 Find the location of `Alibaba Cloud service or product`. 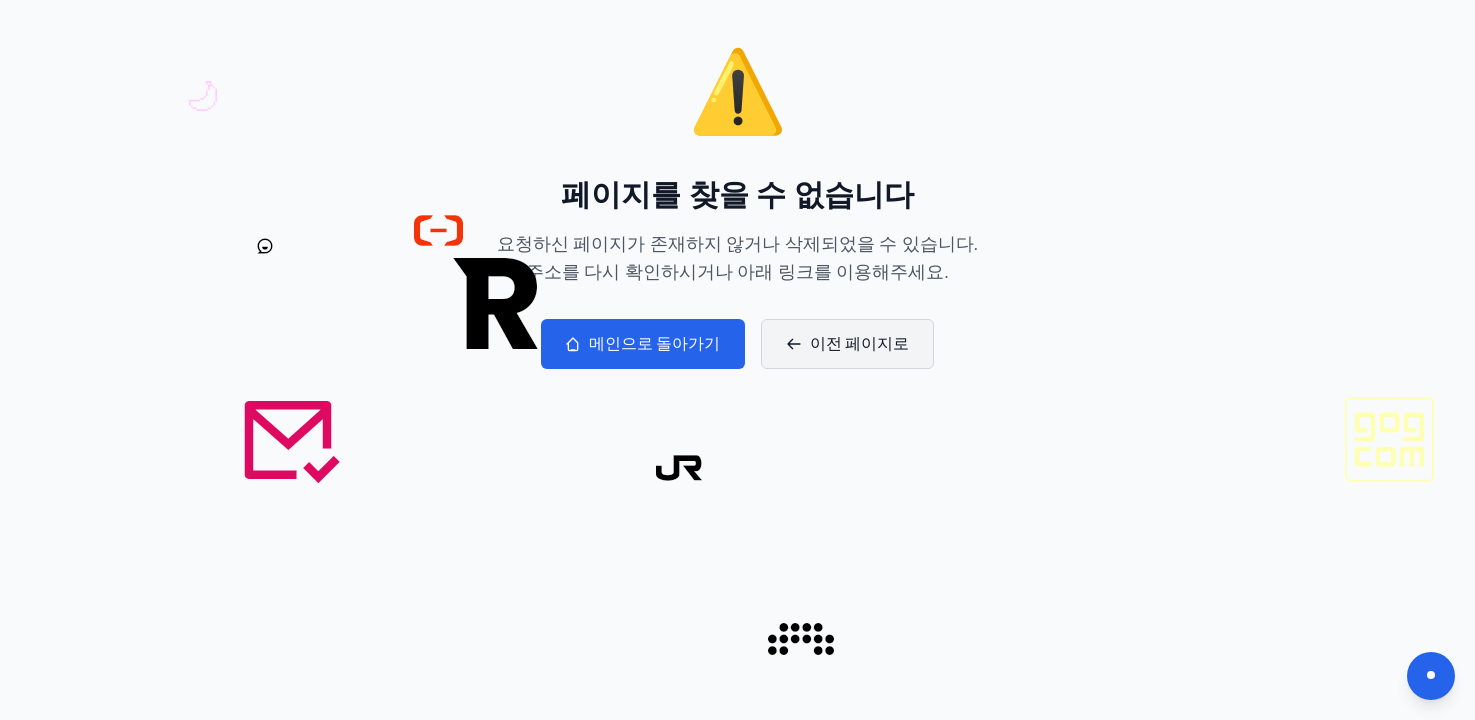

Alibaba Cloud service or product is located at coordinates (438, 230).